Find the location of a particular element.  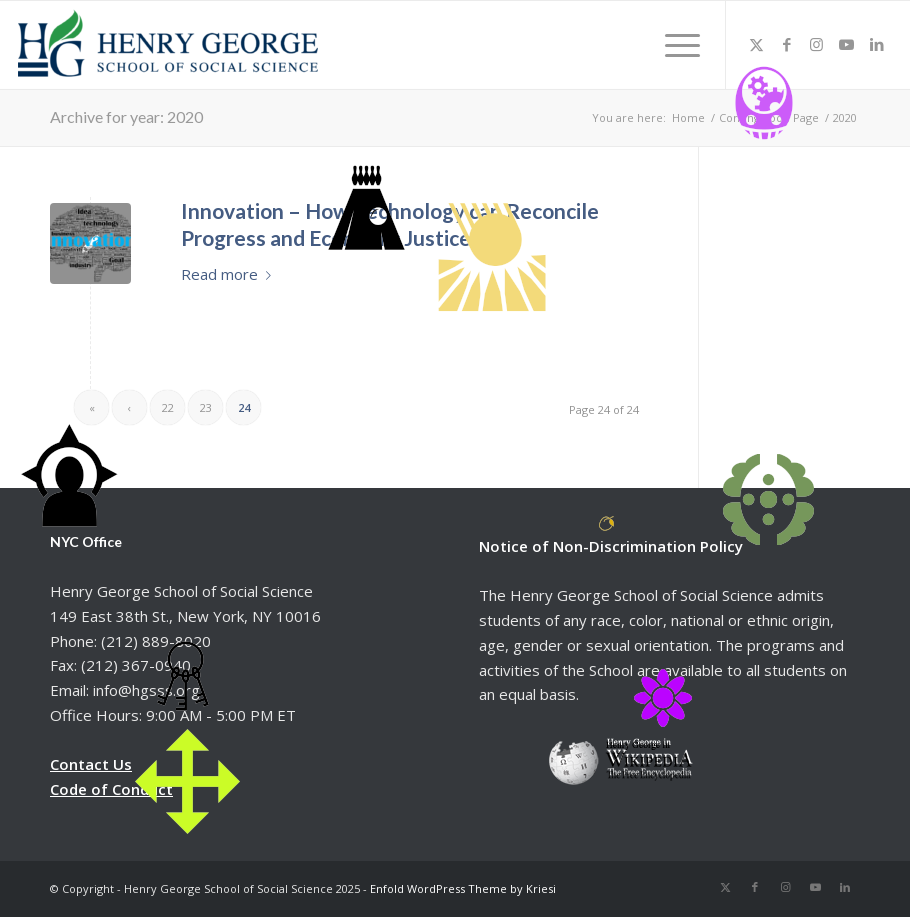

move or reposition an element is located at coordinates (187, 781).